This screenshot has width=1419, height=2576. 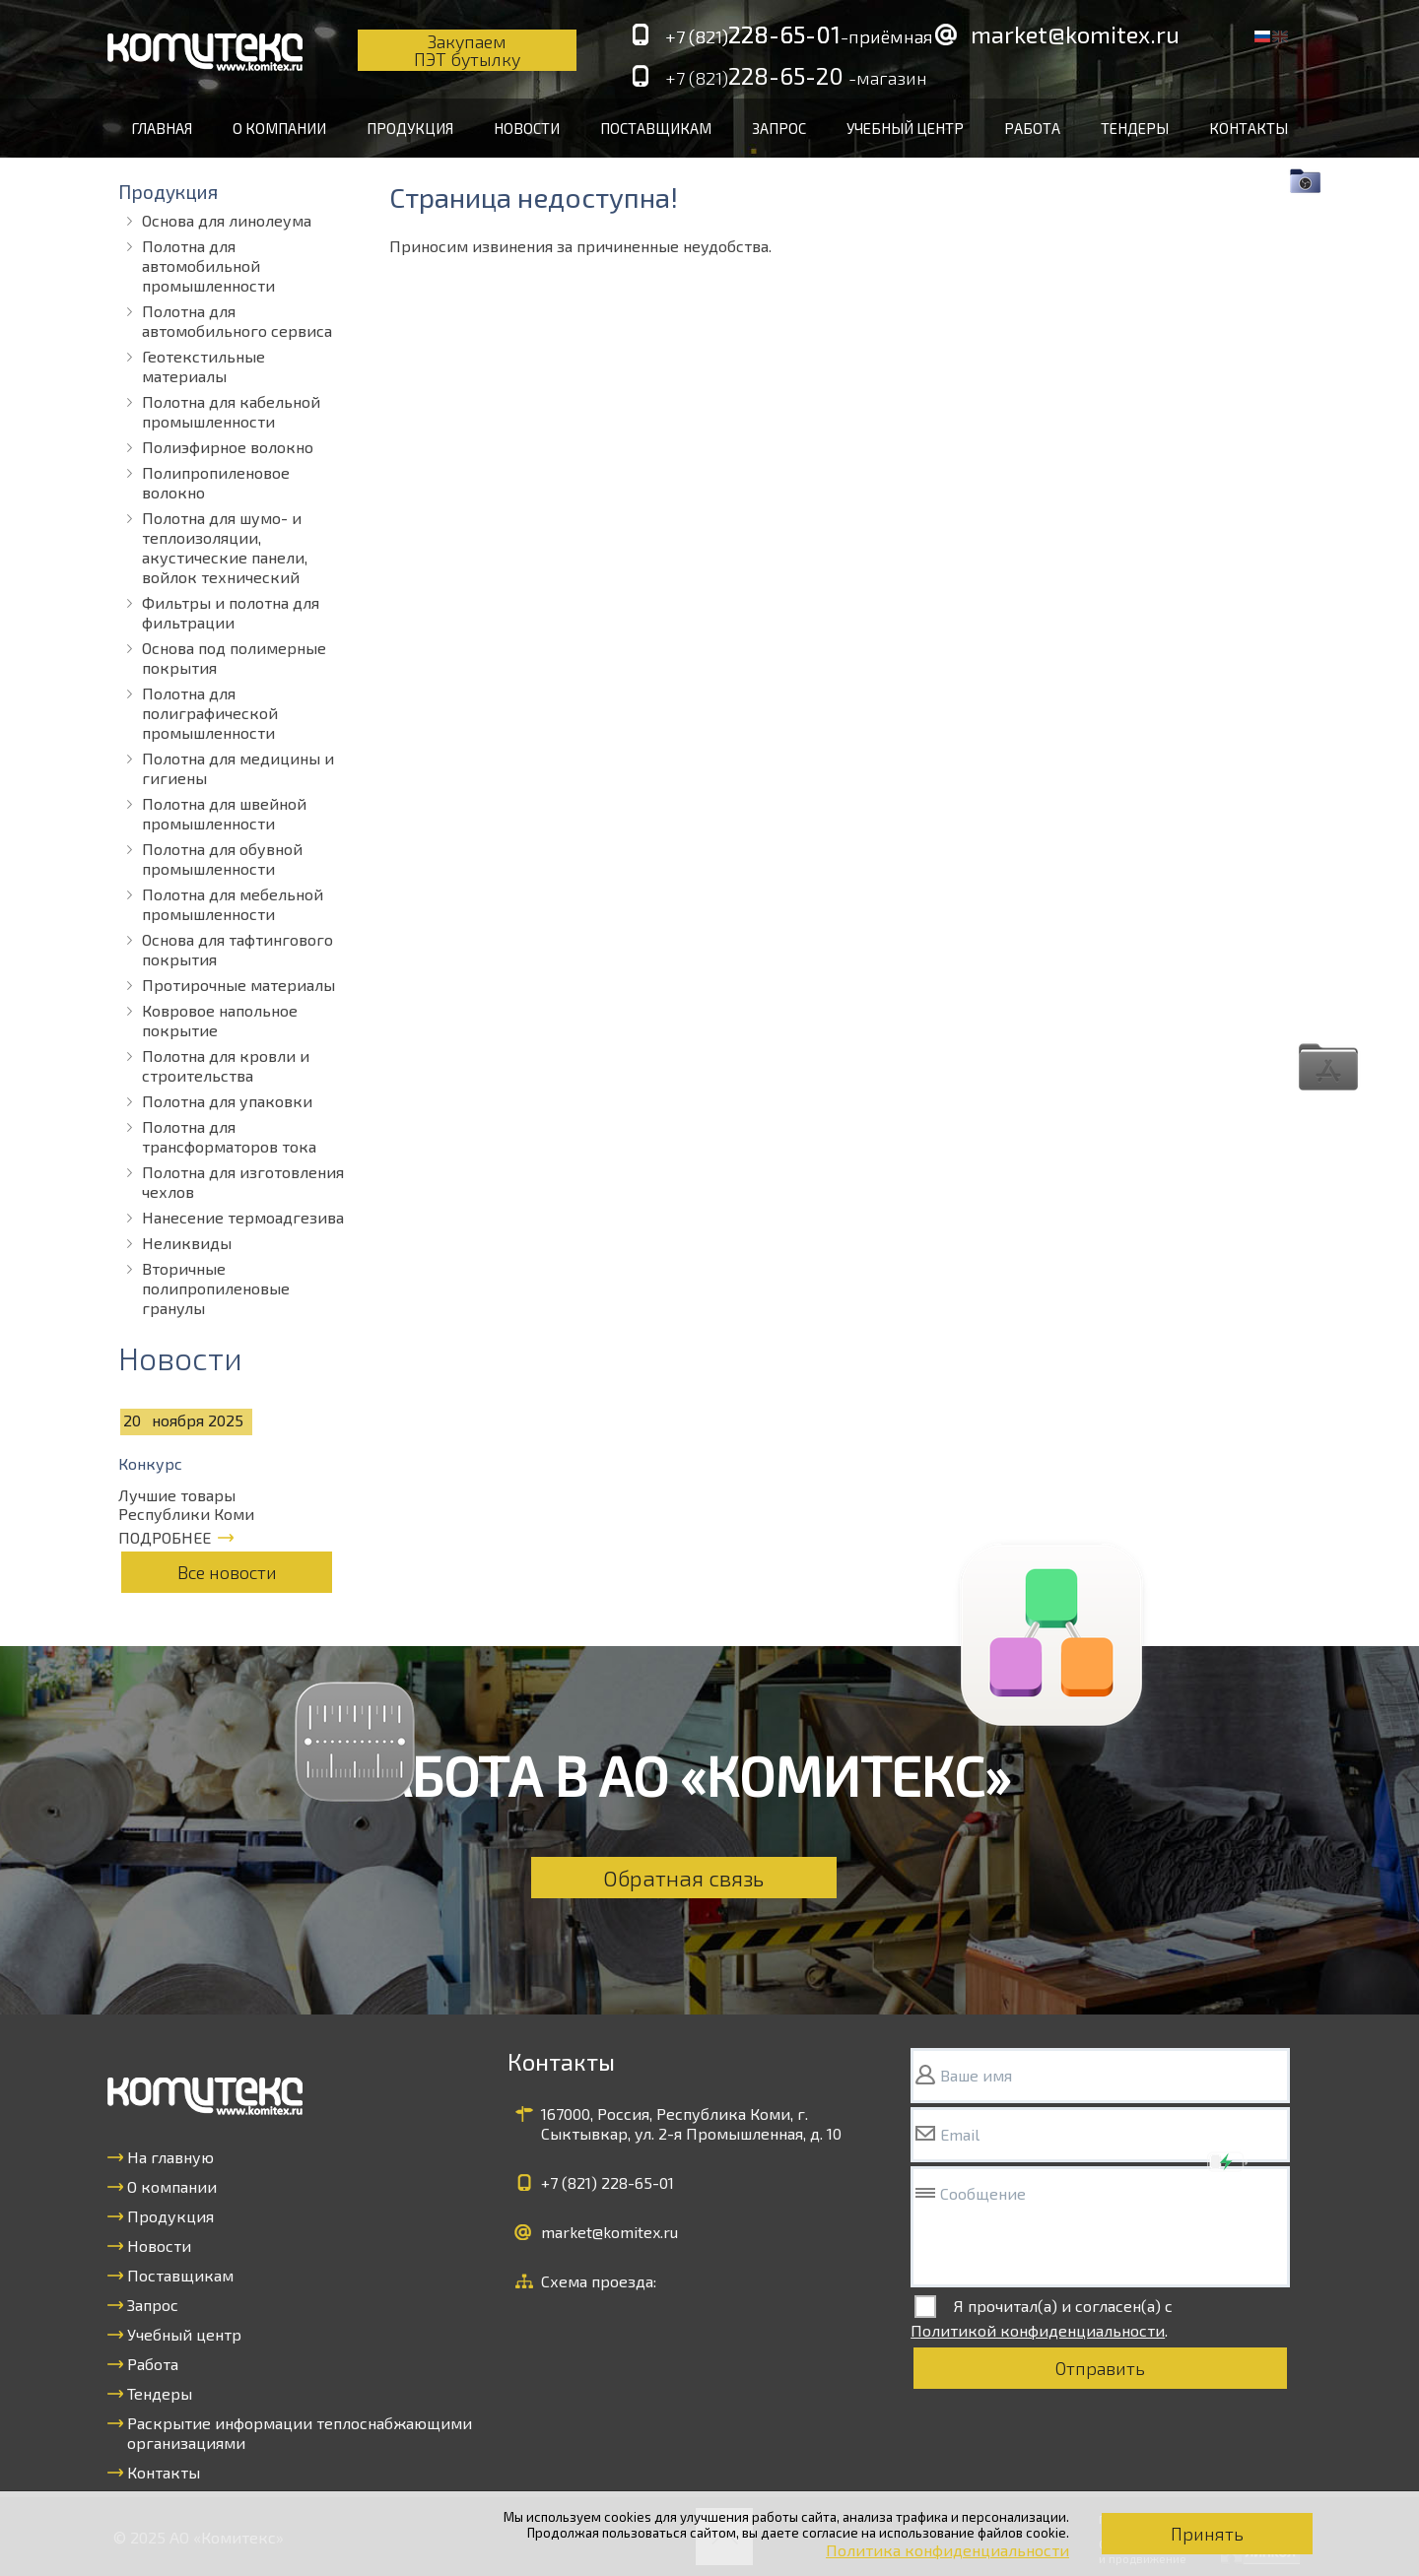 I want to click on open templates folder, so click(x=1328, y=1067).